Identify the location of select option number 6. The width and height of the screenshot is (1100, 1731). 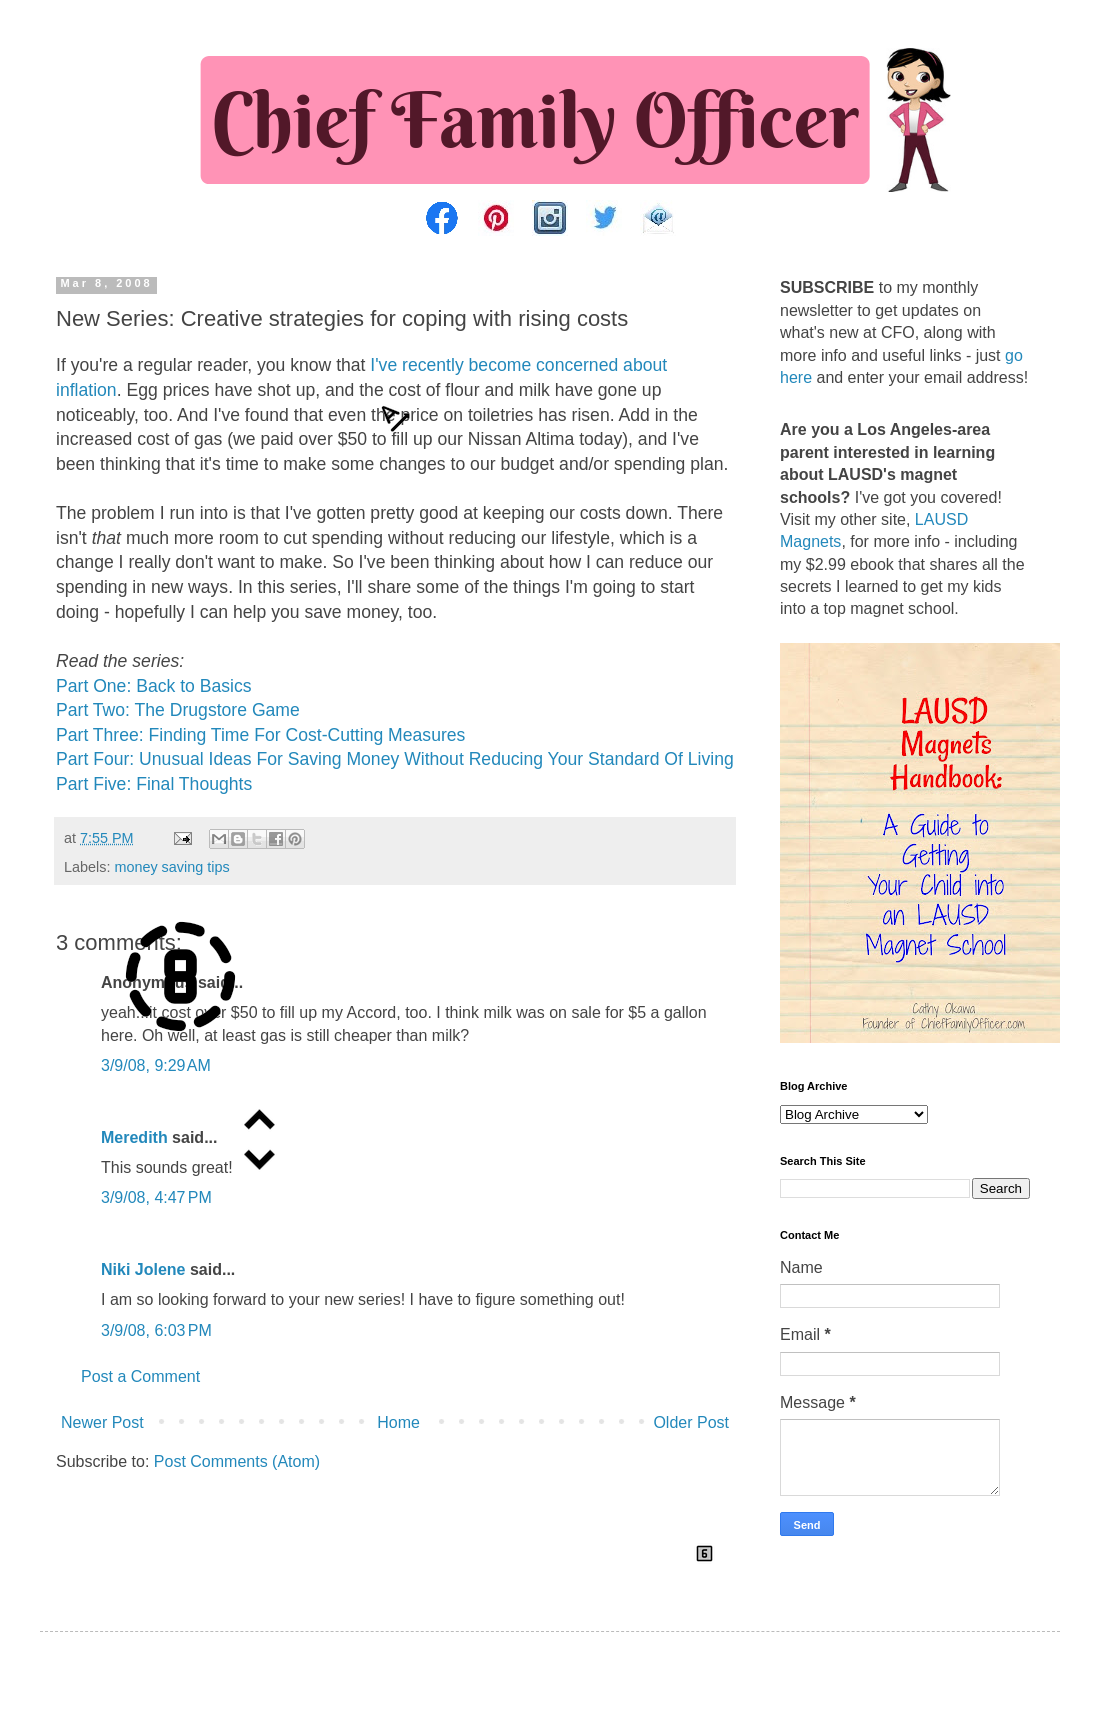
(704, 1553).